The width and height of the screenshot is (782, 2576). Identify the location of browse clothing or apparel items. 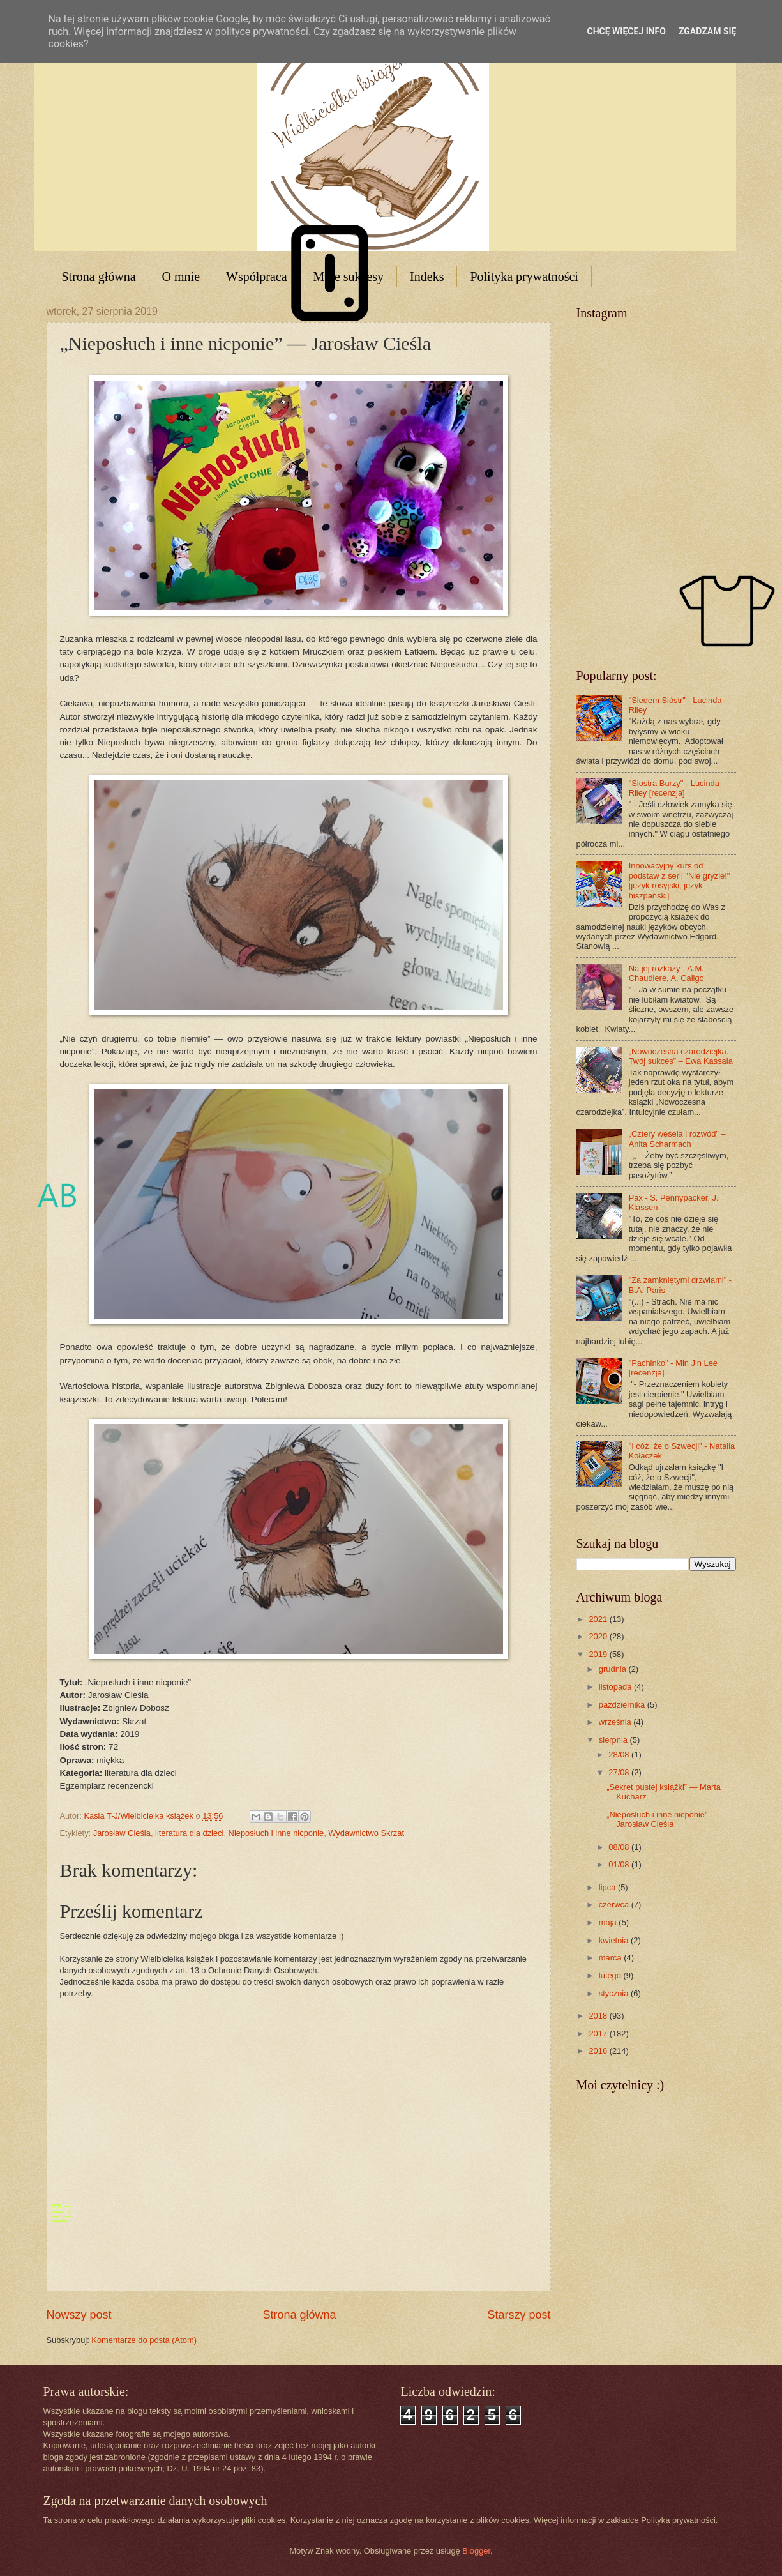
(727, 611).